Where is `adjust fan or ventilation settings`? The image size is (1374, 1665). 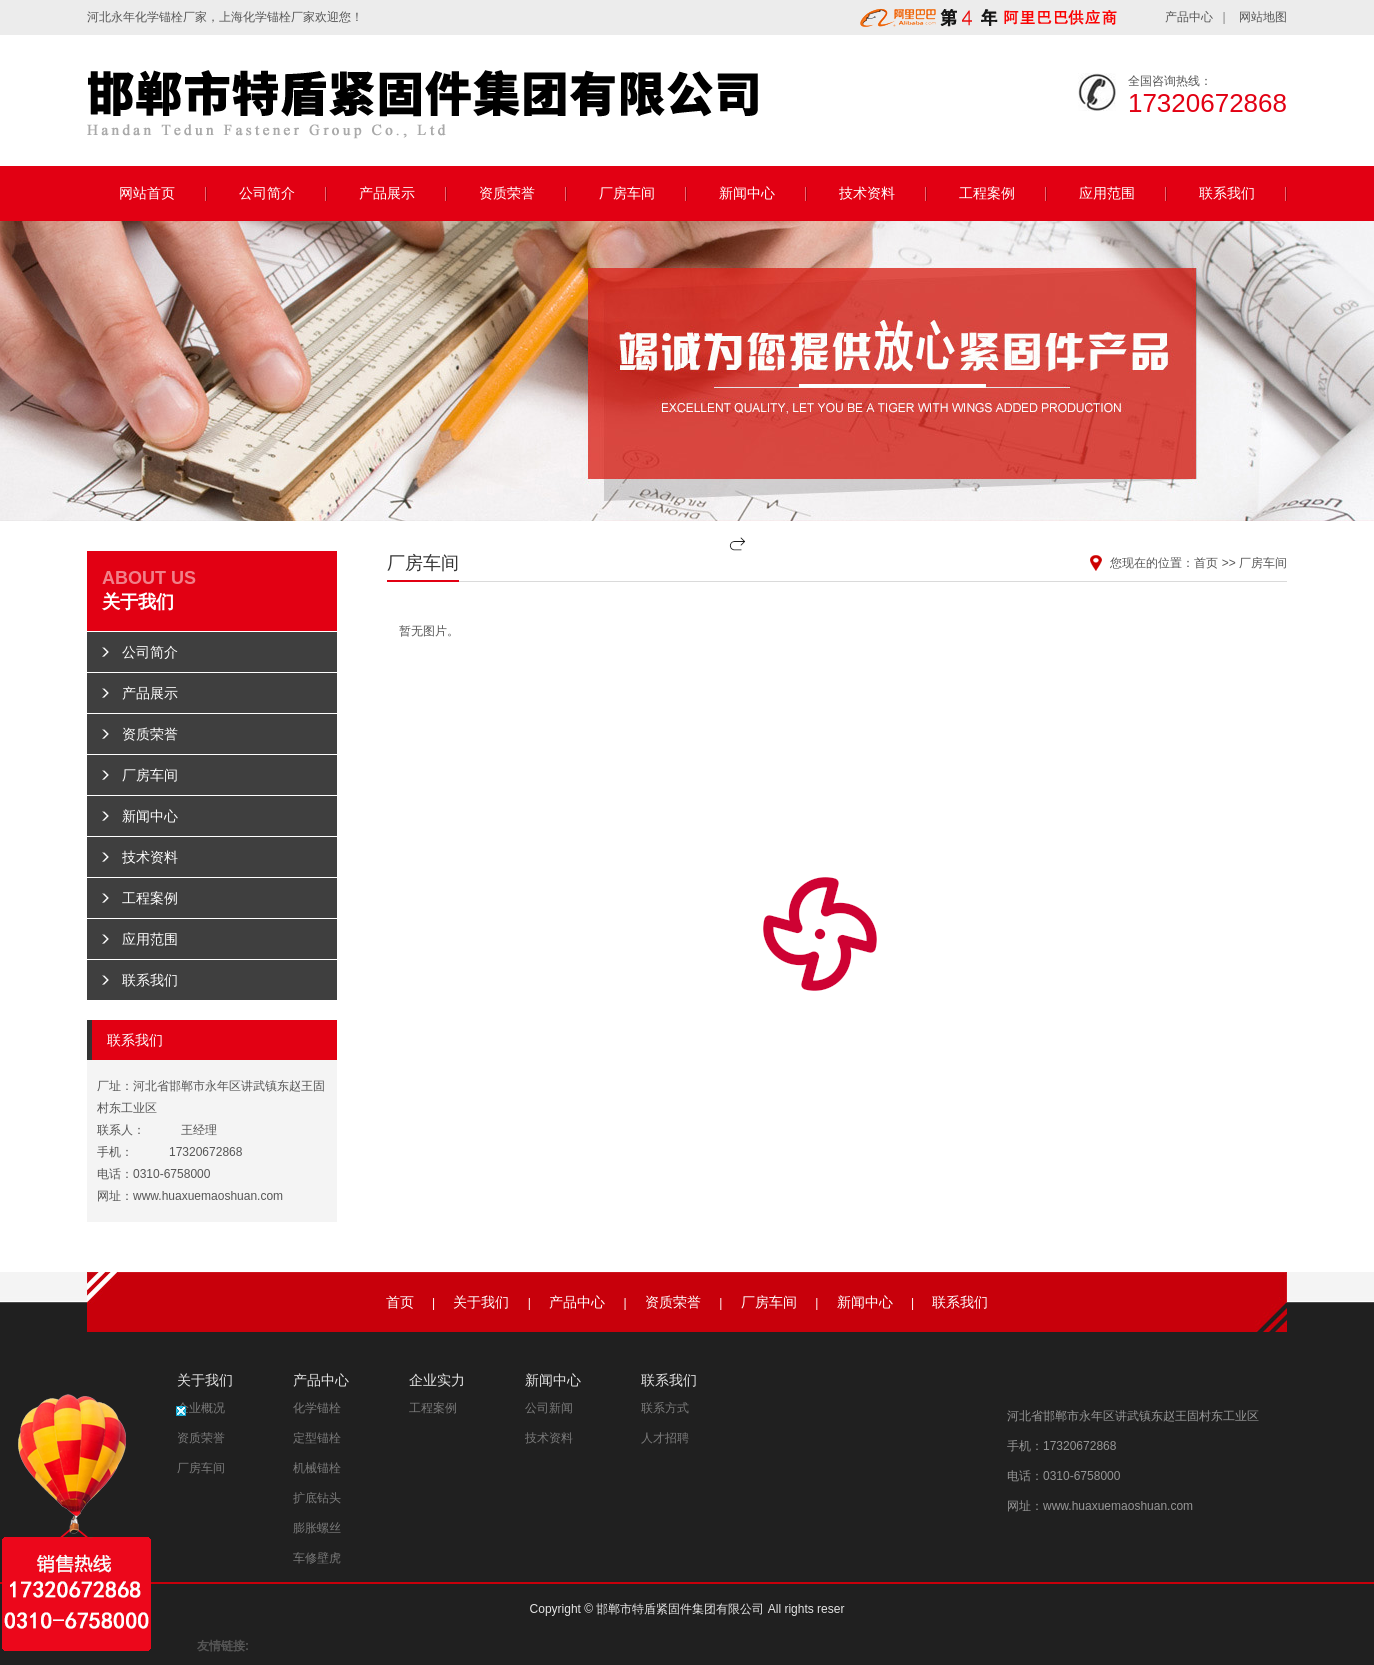 adjust fan or ventilation settings is located at coordinates (820, 934).